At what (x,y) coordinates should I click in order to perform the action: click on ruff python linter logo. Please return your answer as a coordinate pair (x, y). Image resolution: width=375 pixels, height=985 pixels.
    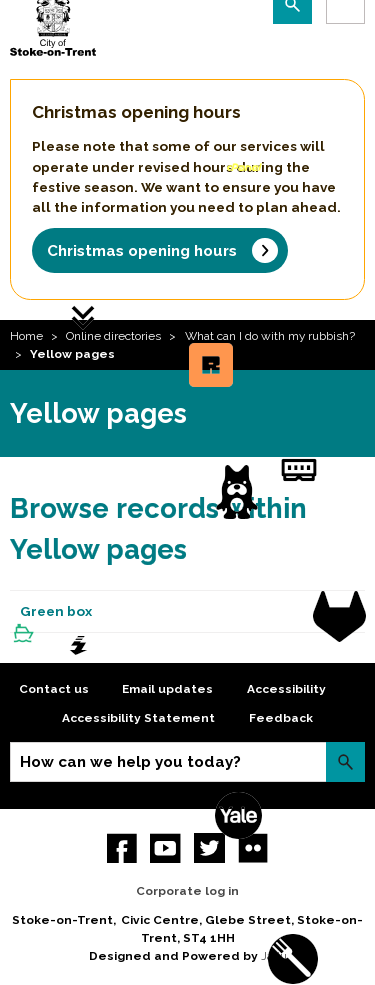
    Looking at the image, I should click on (211, 365).